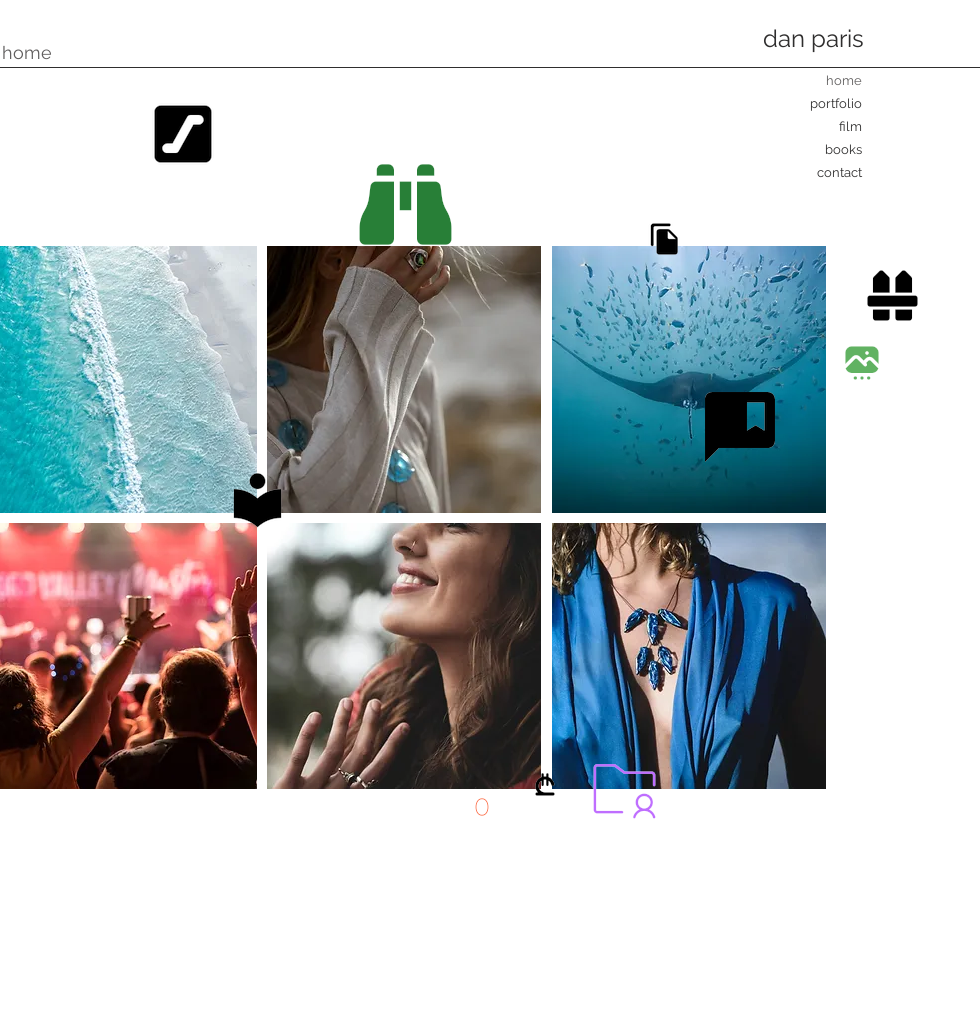  What do you see at coordinates (665, 239) in the screenshot?
I see `copy file to clipboard` at bounding box center [665, 239].